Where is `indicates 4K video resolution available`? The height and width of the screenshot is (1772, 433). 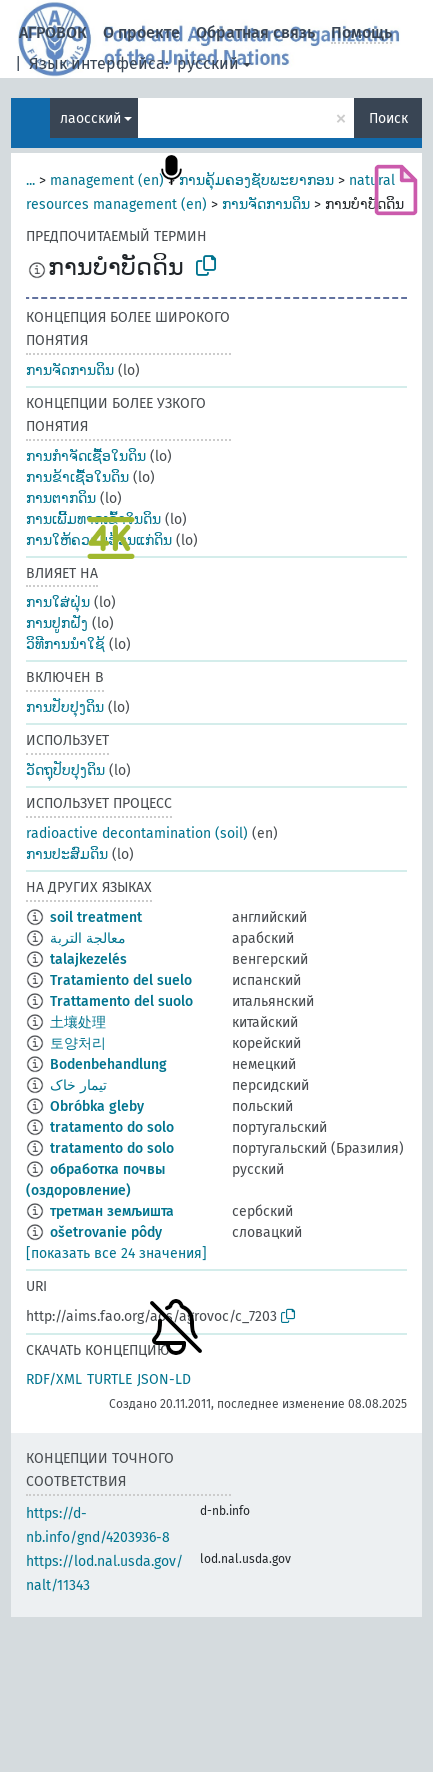 indicates 4K video resolution available is located at coordinates (111, 538).